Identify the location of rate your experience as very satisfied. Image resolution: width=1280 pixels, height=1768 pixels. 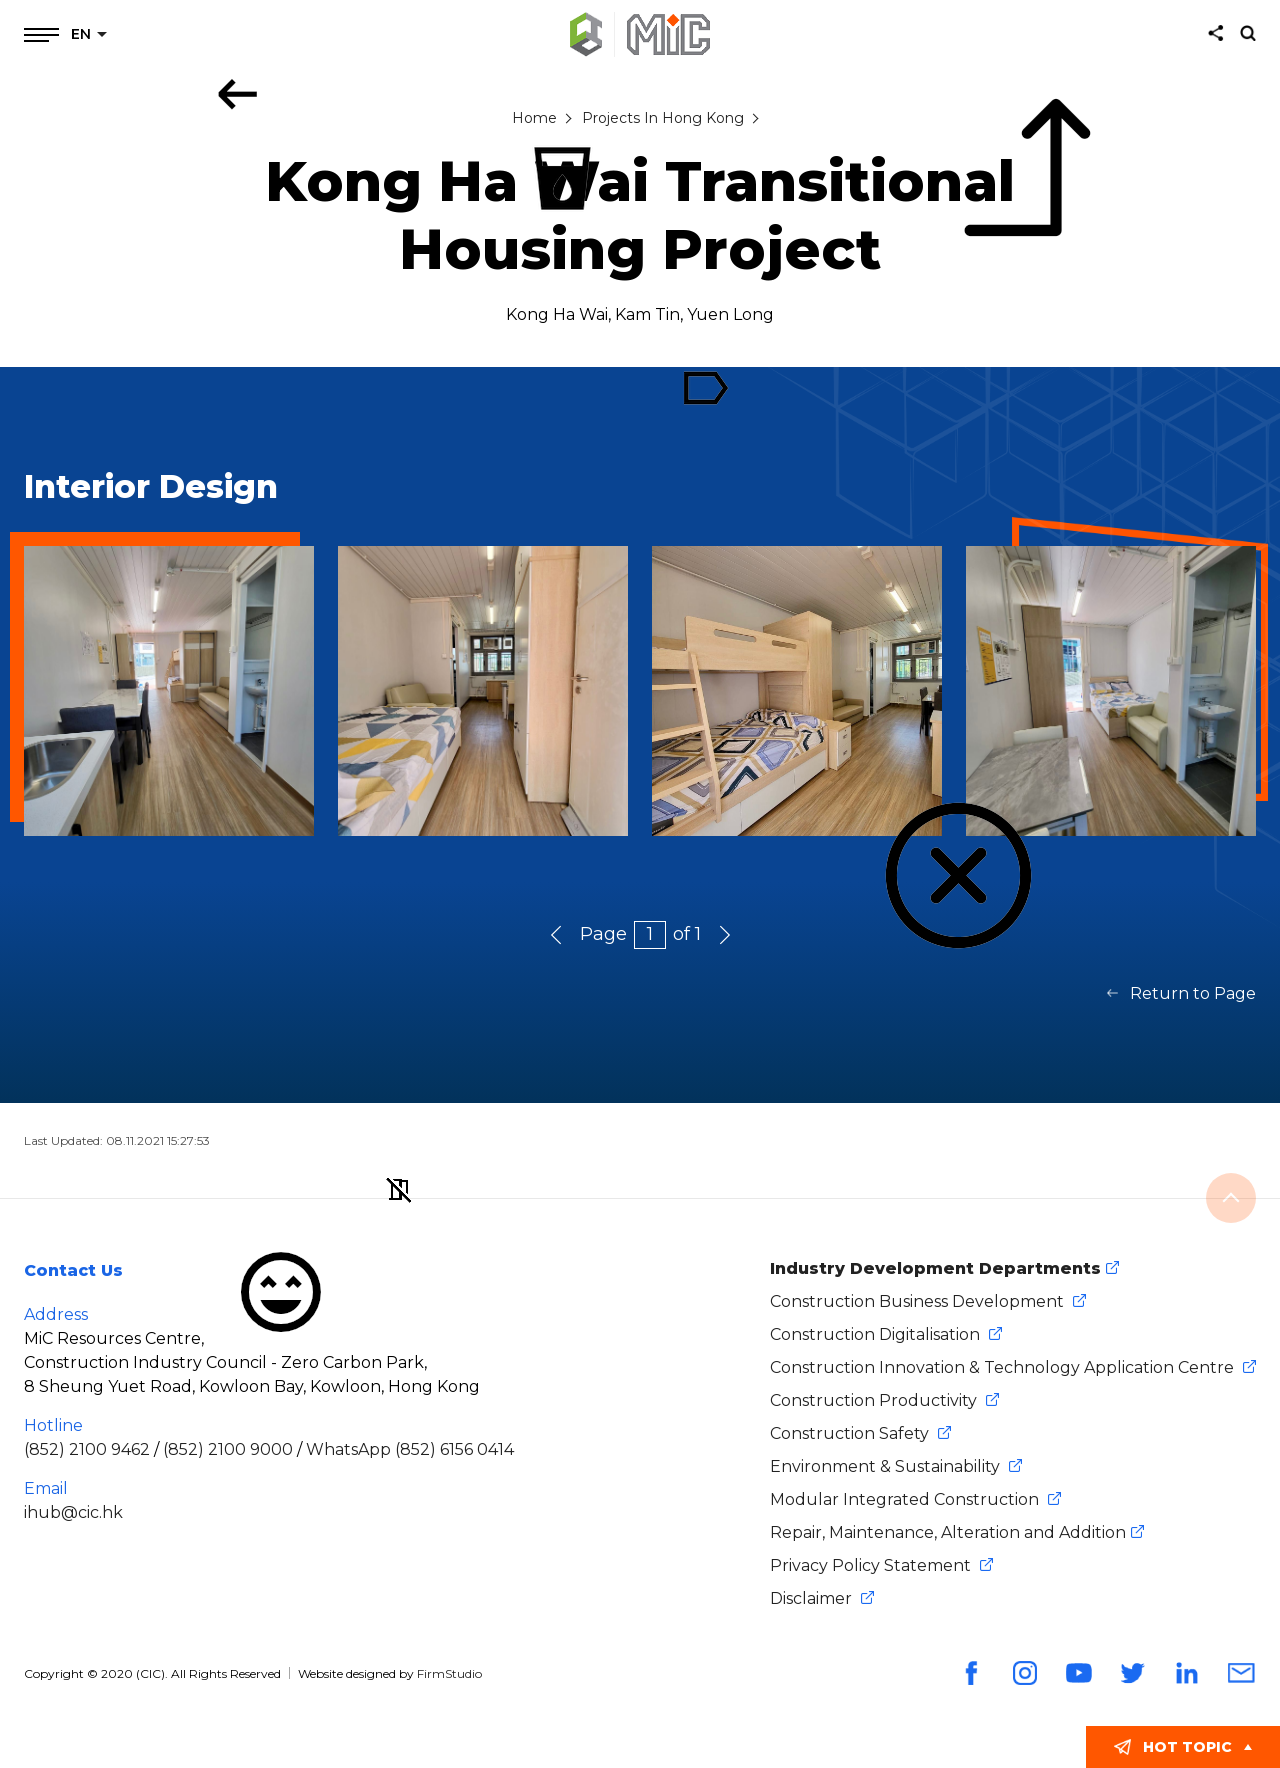
(281, 1292).